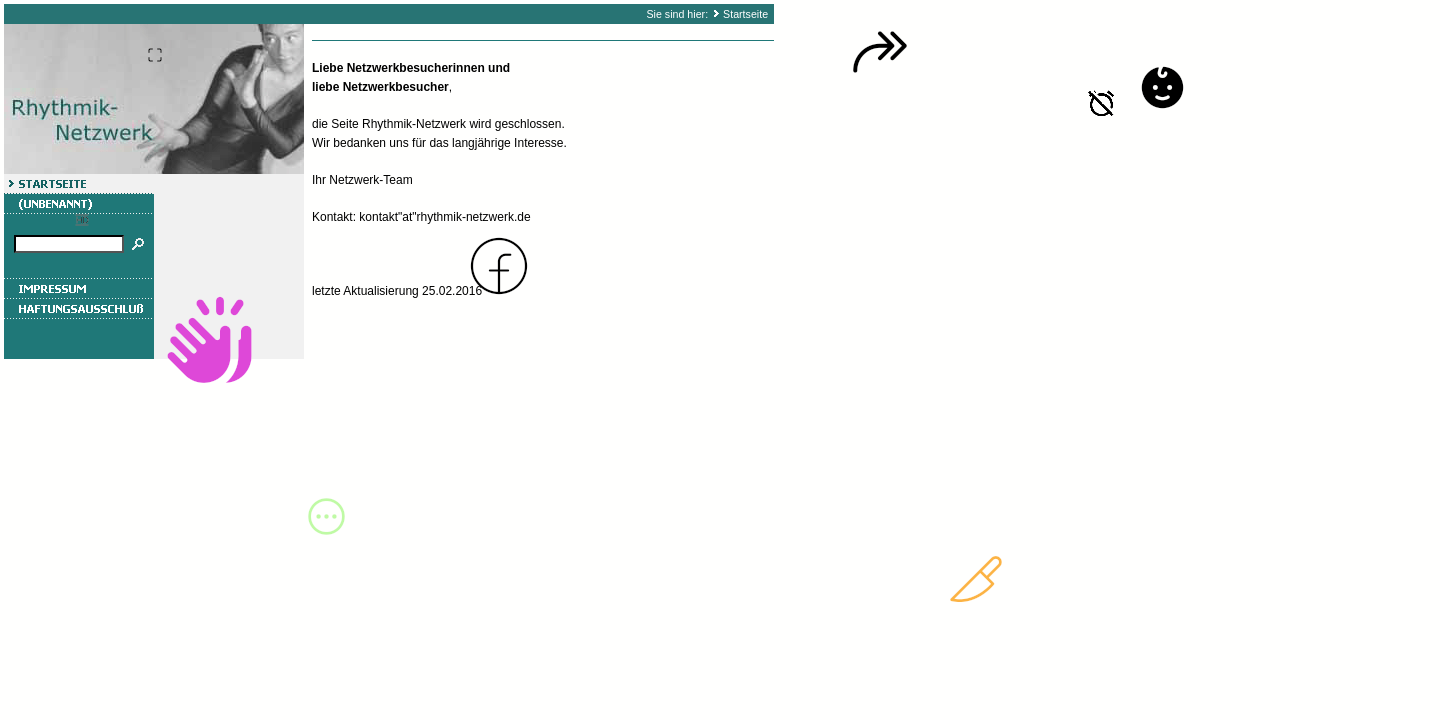 This screenshot has width=1440, height=720. Describe the element at coordinates (155, 55) in the screenshot. I see `maximize window to full screen` at that location.